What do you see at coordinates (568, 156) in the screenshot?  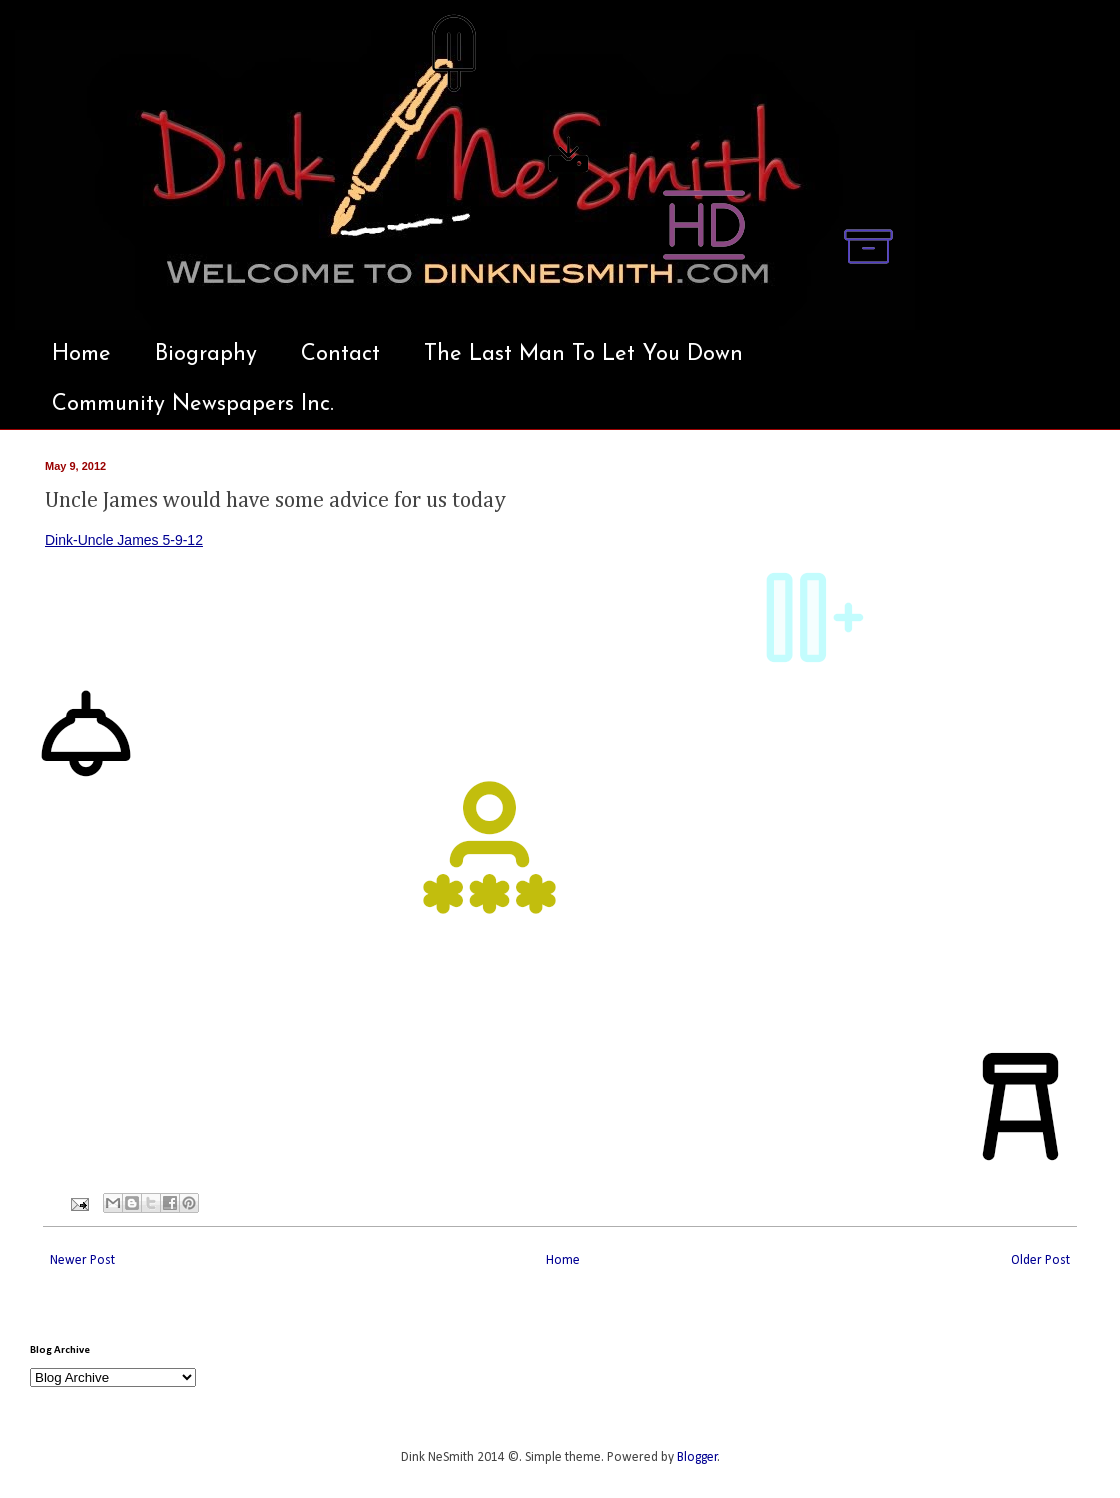 I see `download a file to your device` at bounding box center [568, 156].